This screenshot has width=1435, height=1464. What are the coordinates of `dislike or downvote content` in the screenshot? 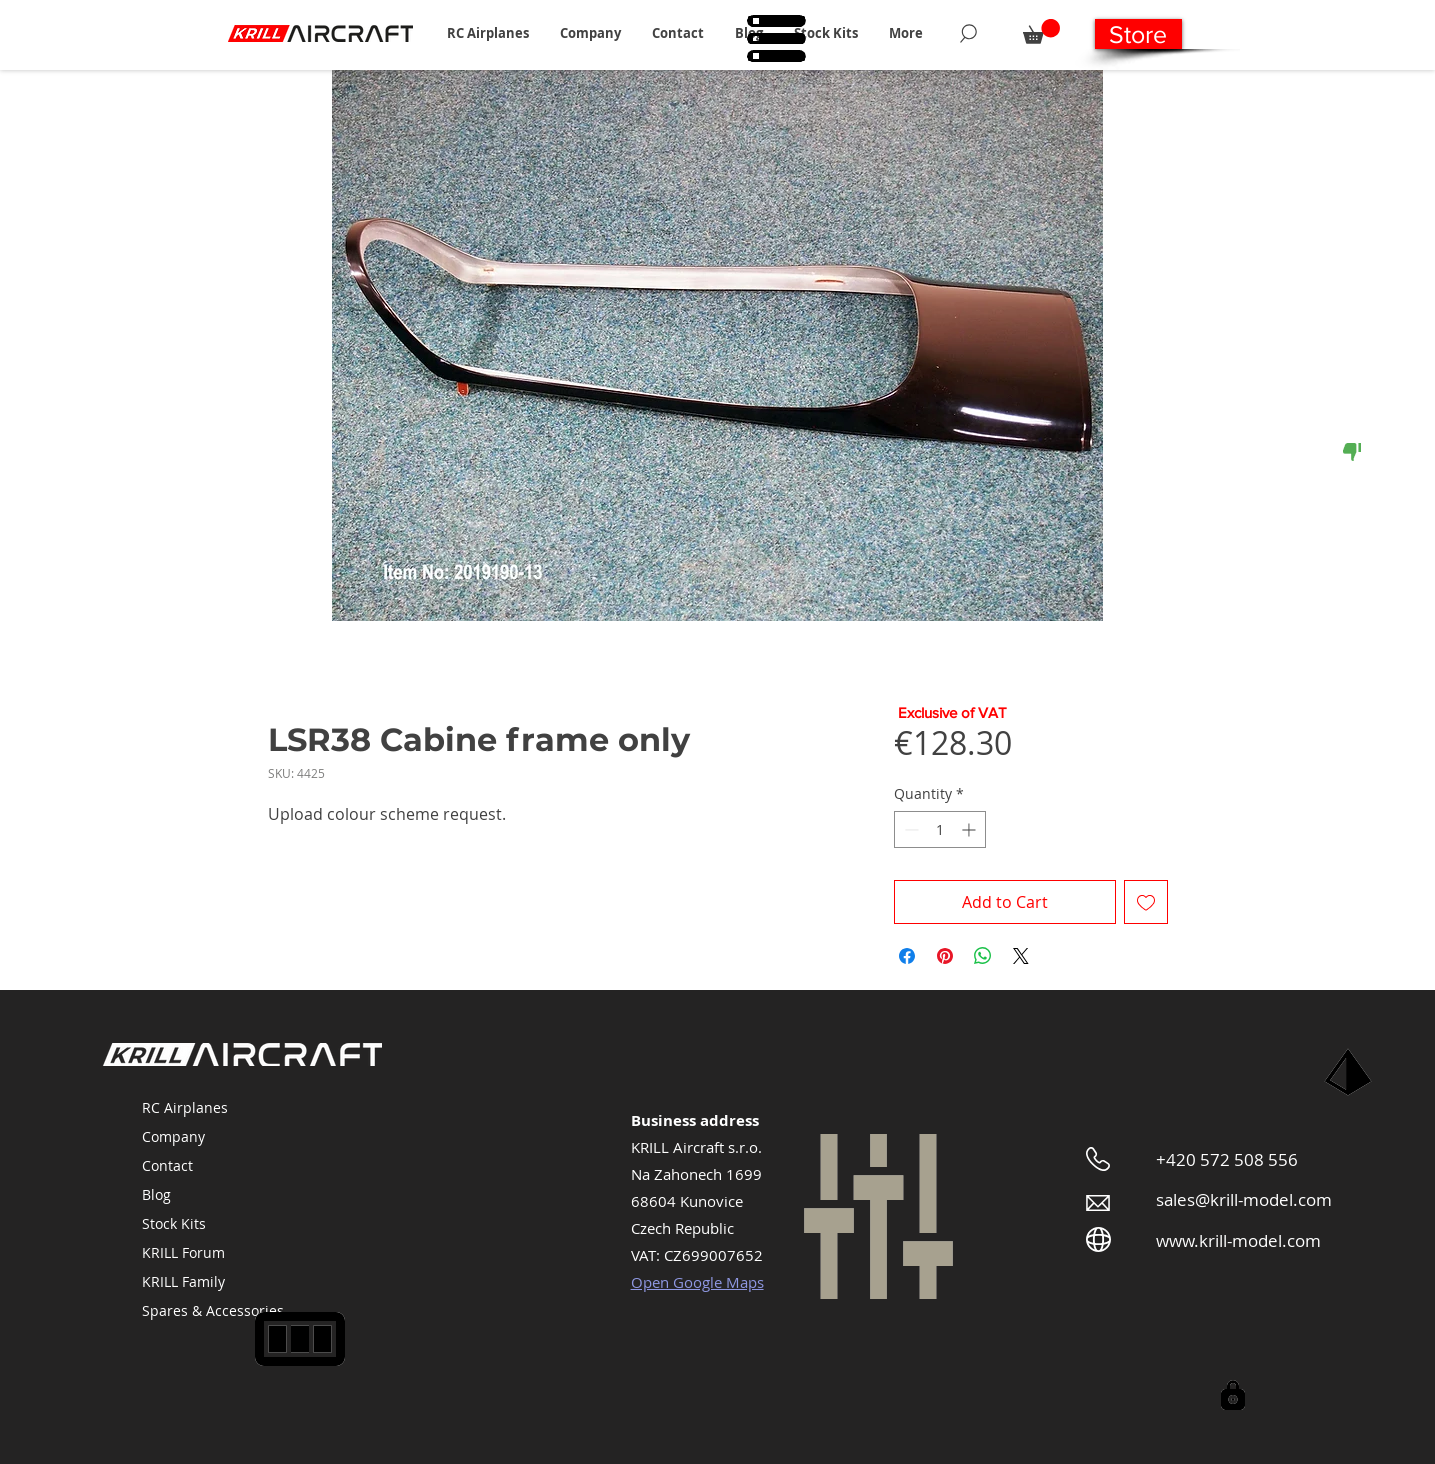 It's located at (1352, 452).